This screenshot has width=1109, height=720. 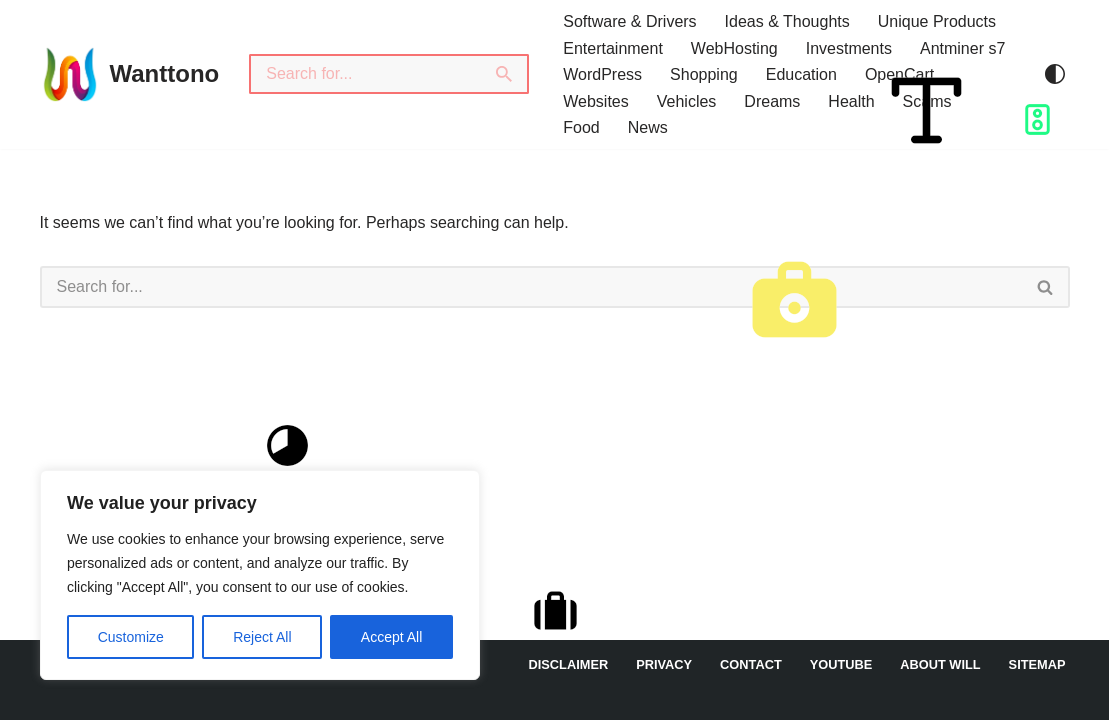 What do you see at coordinates (555, 610) in the screenshot?
I see `access work or business documents` at bounding box center [555, 610].